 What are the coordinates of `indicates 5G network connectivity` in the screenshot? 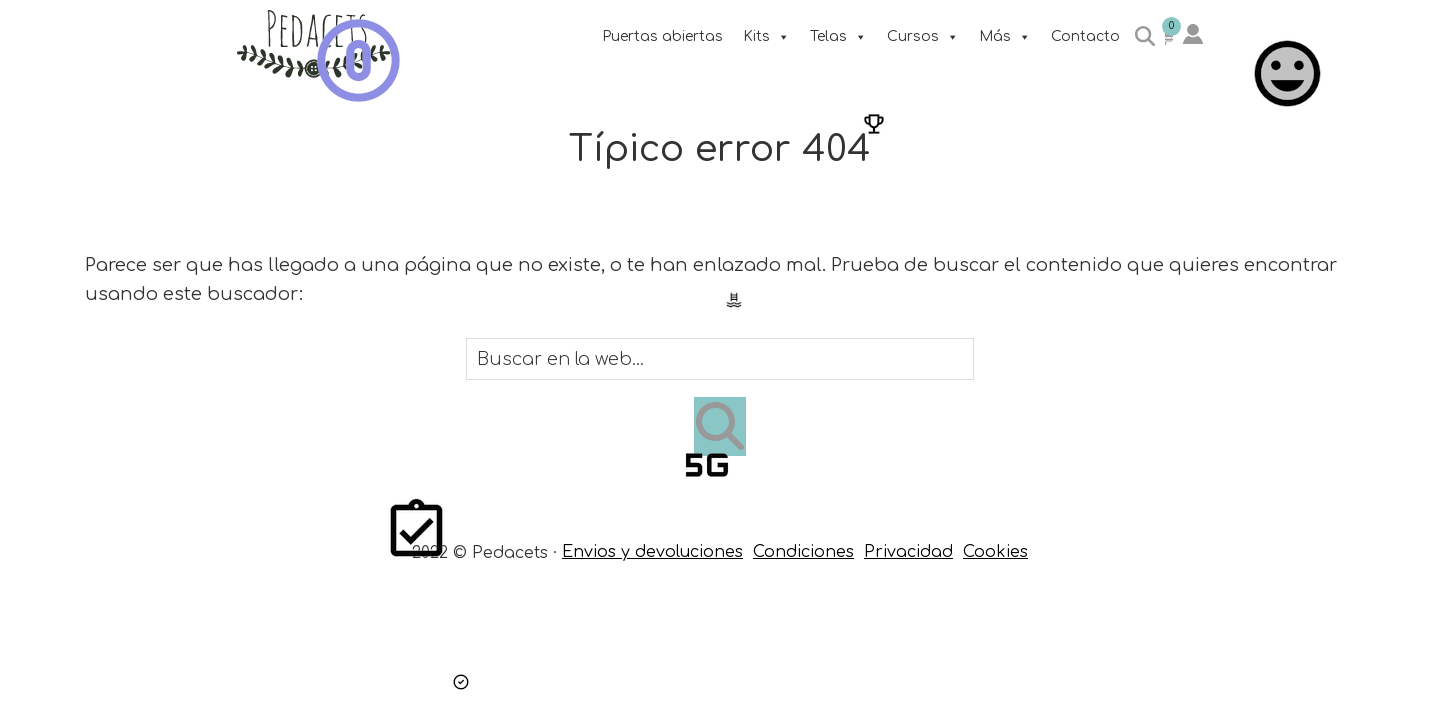 It's located at (707, 465).